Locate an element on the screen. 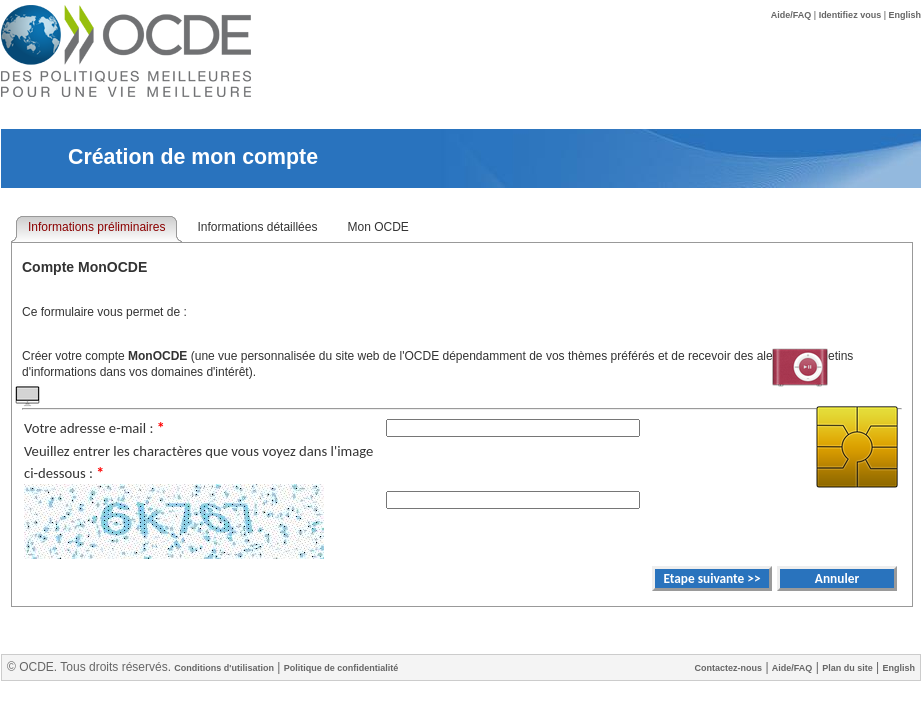 The image size is (922, 720). indicates a connected iPod shuffle device is located at coordinates (800, 357).